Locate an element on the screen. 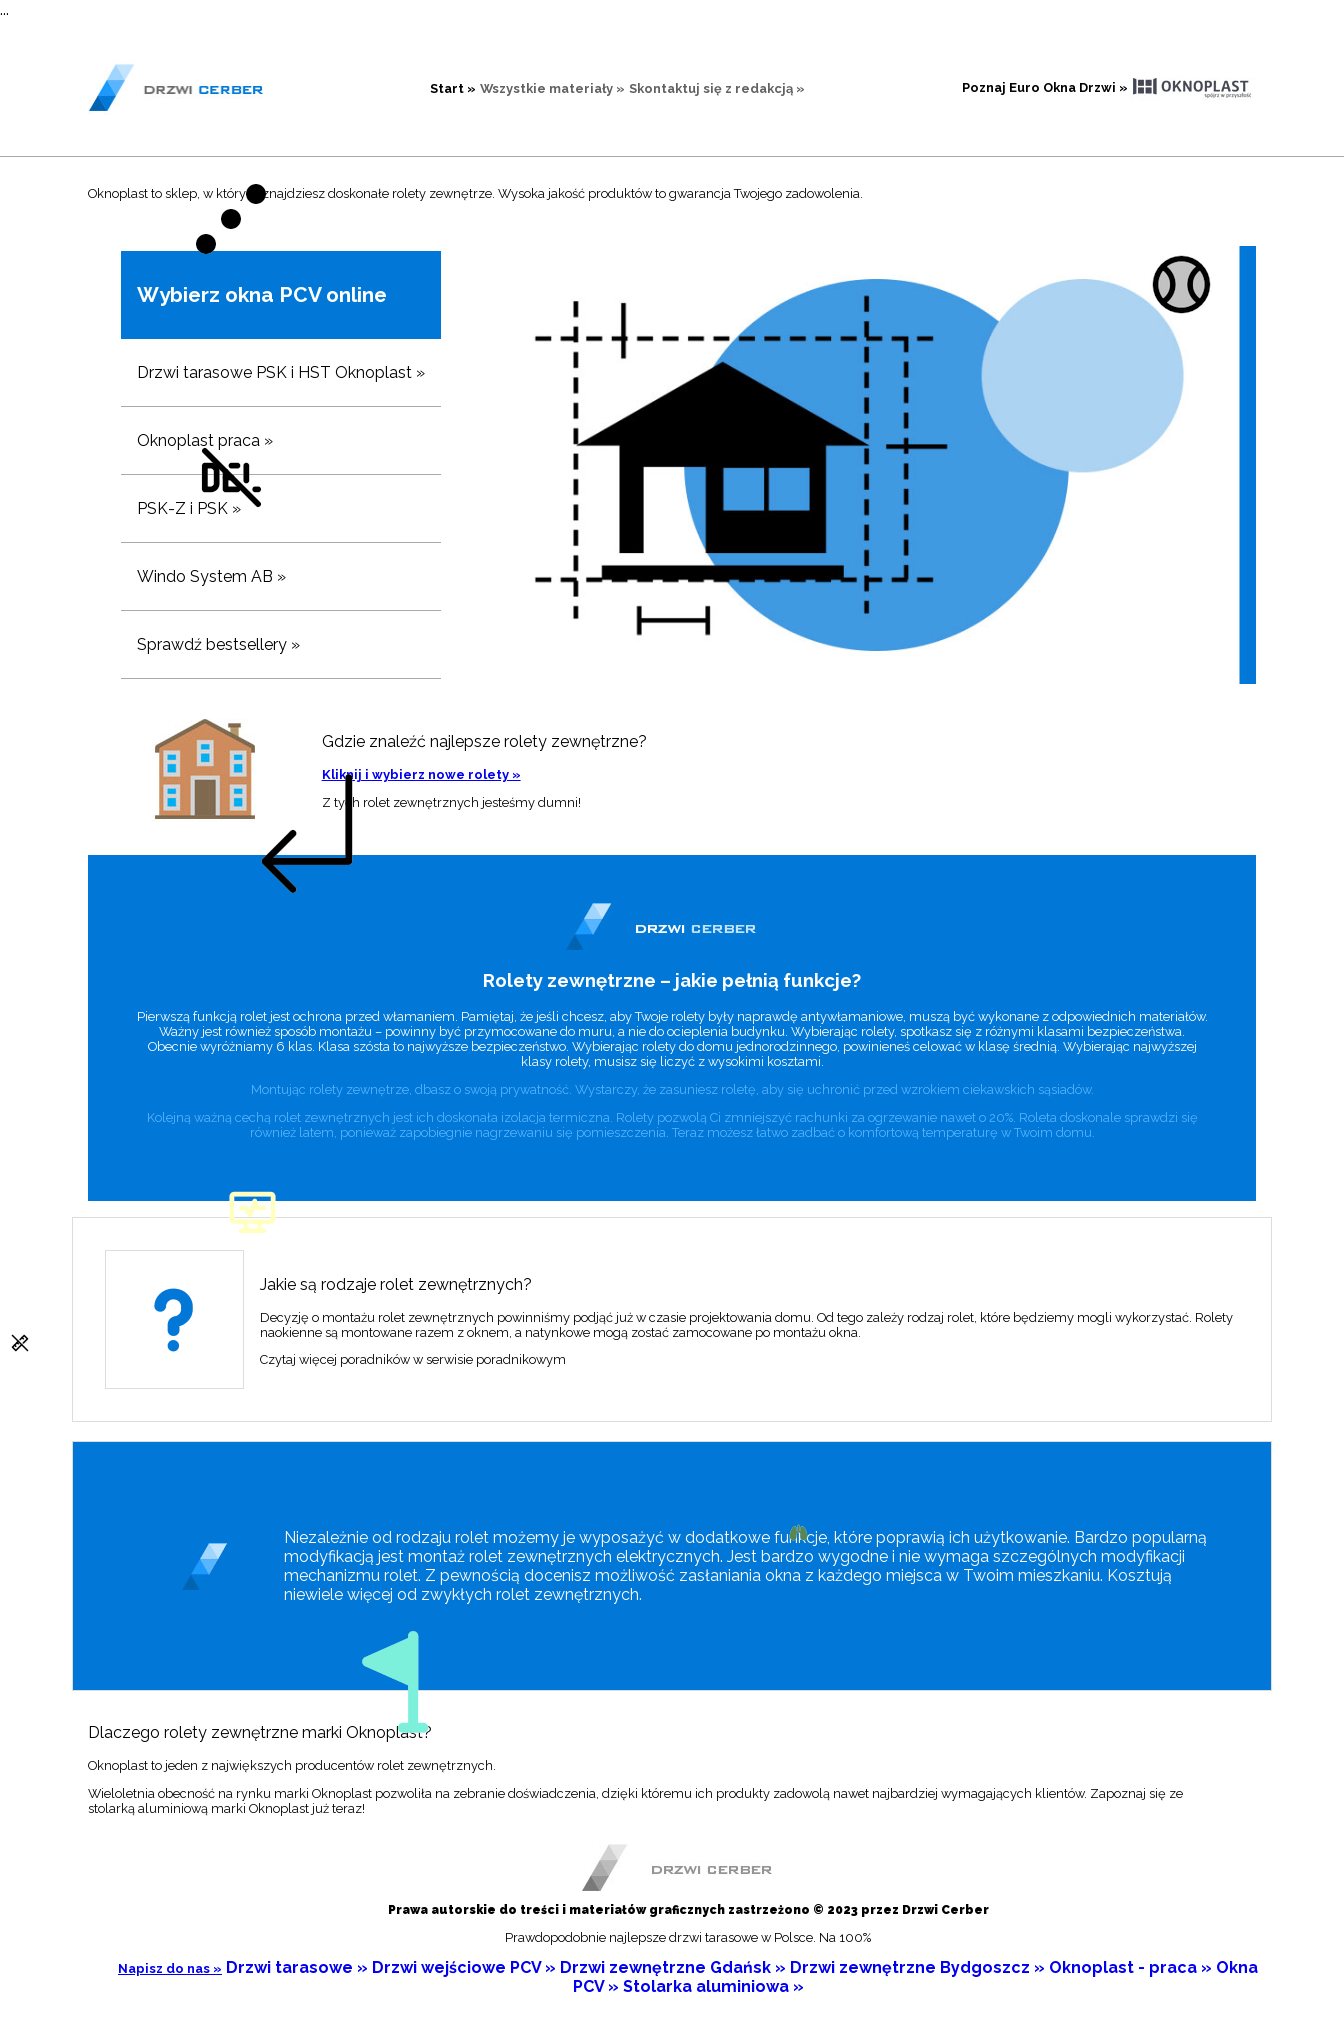 This screenshot has height=2028, width=1344. disable measurement tools is located at coordinates (20, 1343).